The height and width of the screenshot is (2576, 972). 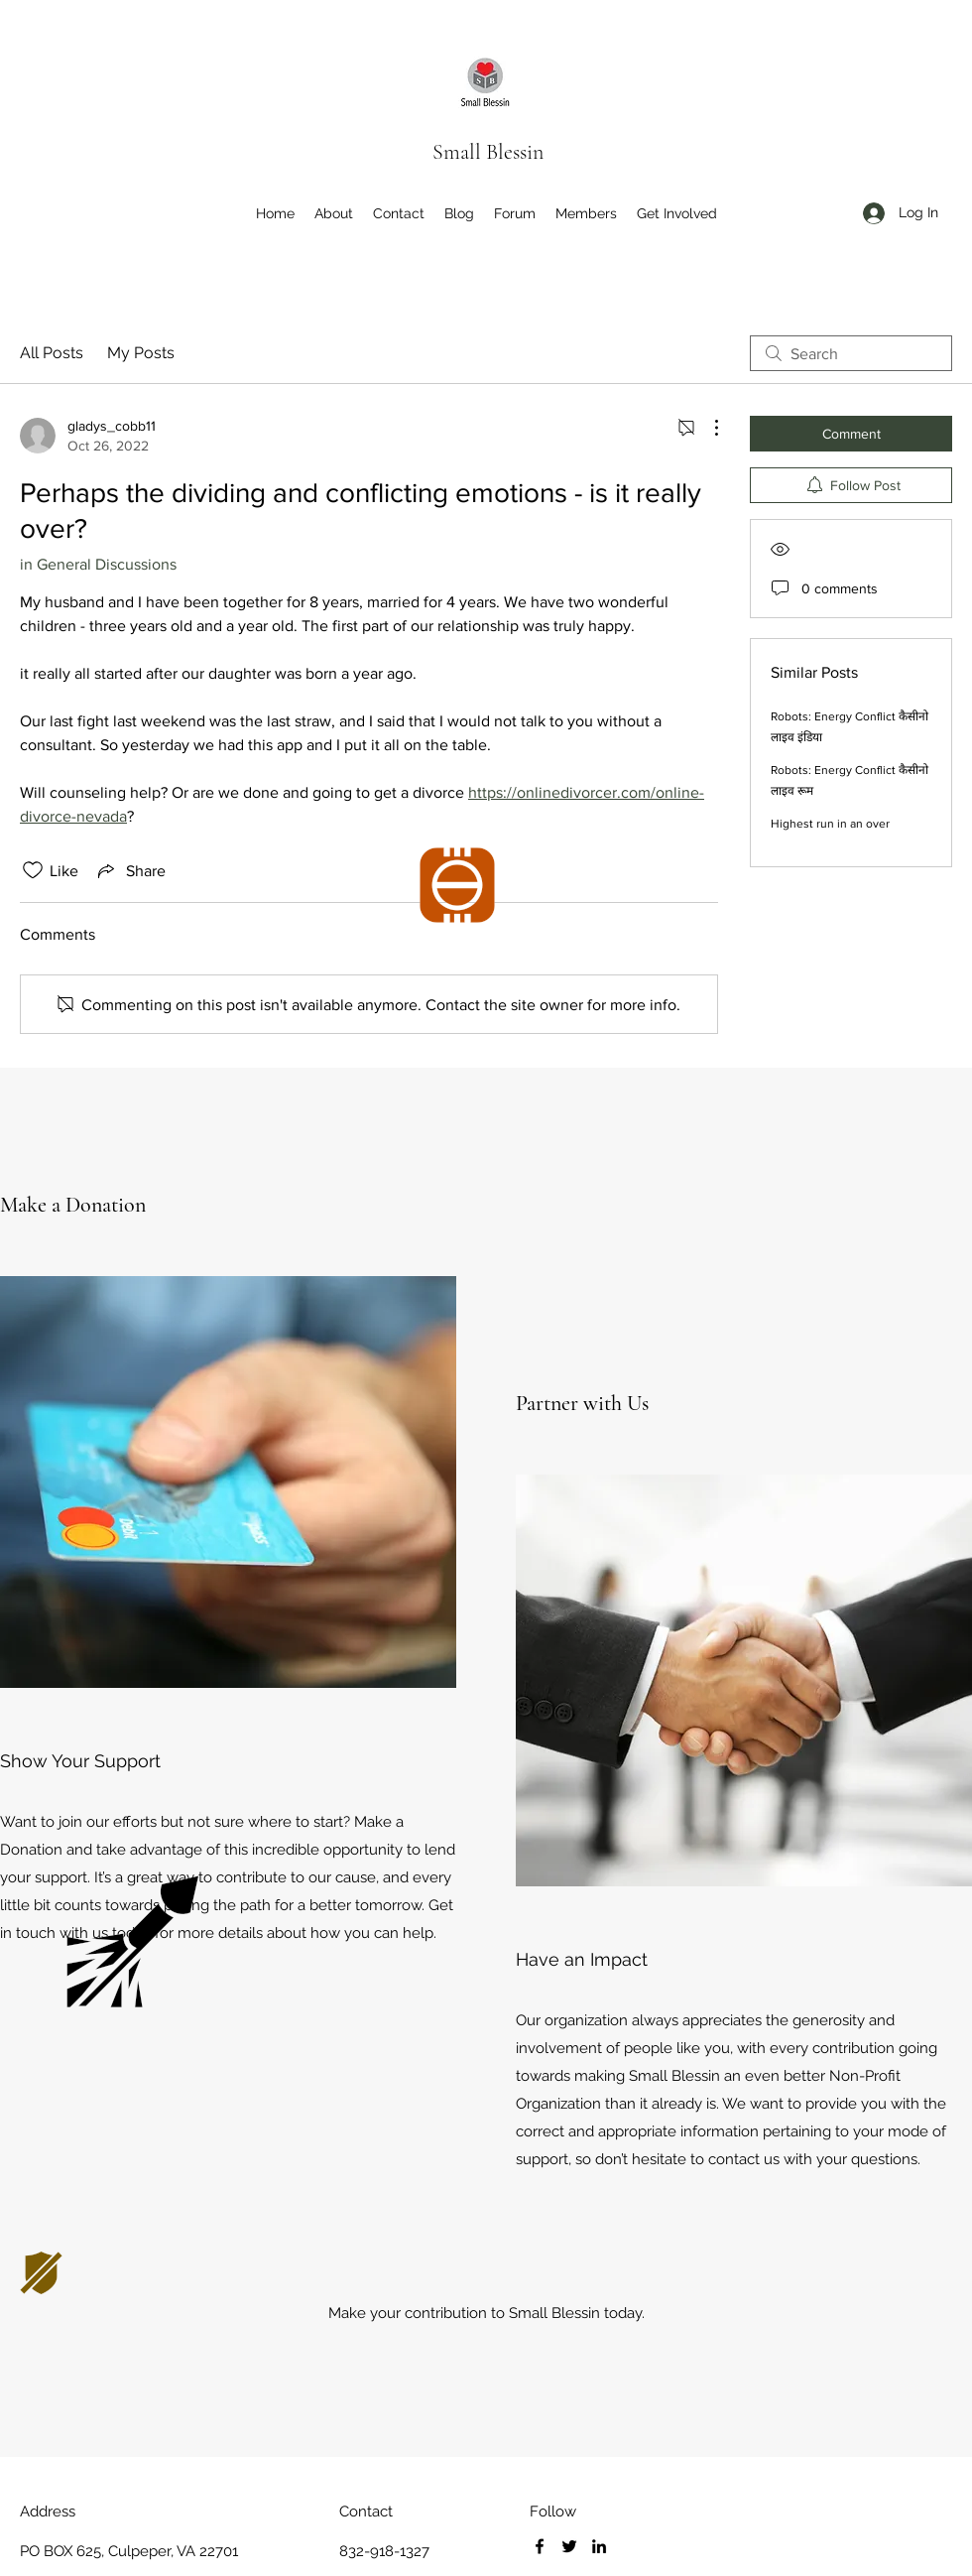 What do you see at coordinates (134, 1940) in the screenshot?
I see `launch celebration or fireworks effect` at bounding box center [134, 1940].